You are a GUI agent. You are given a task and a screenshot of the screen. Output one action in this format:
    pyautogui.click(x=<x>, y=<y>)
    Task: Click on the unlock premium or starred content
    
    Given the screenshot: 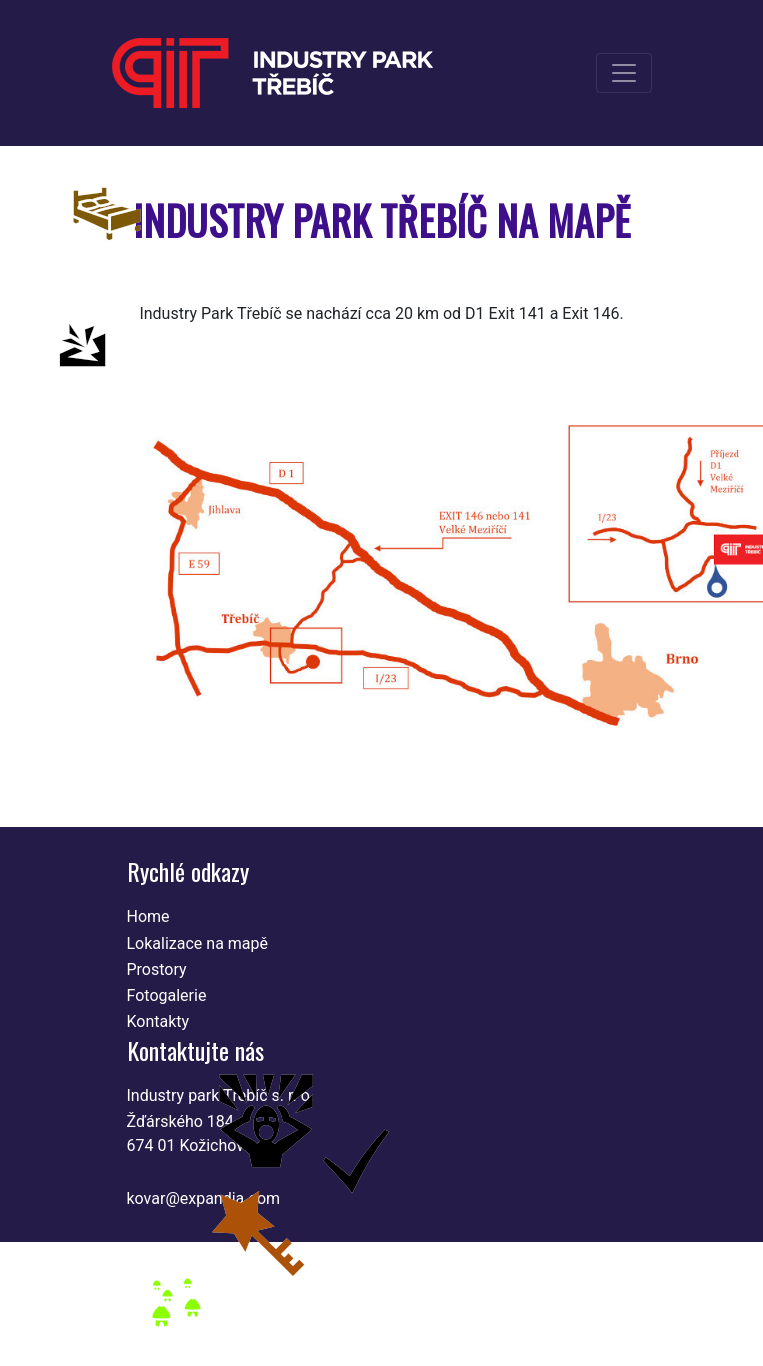 What is the action you would take?
    pyautogui.click(x=258, y=1233)
    